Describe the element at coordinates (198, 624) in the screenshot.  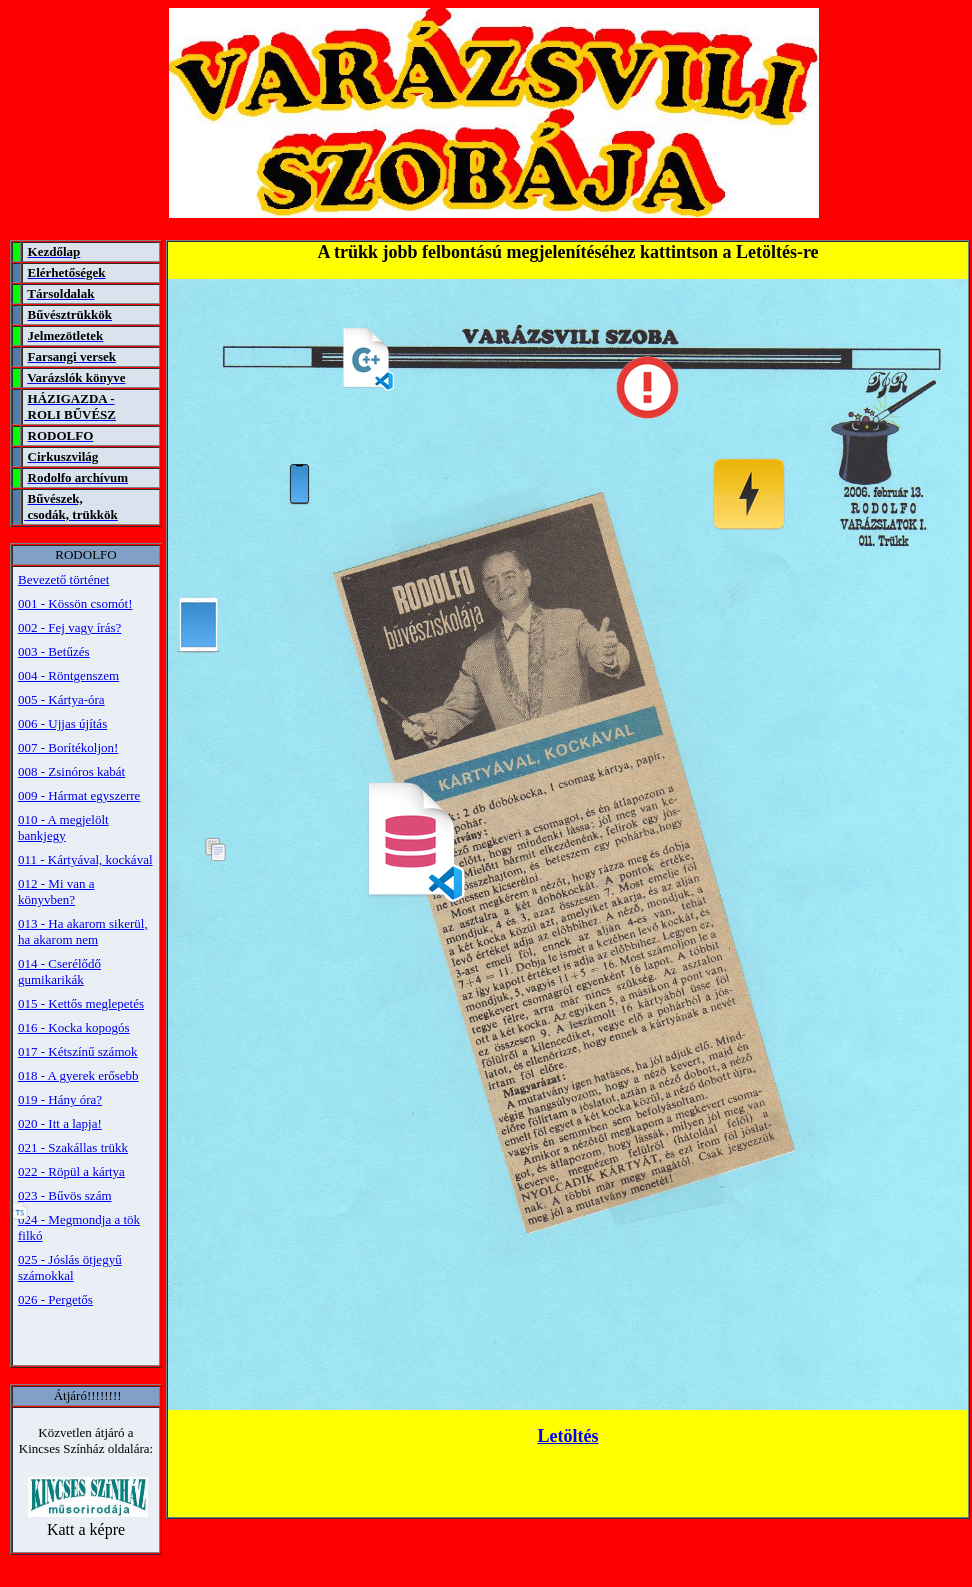
I see `manage connected iPad device` at that location.